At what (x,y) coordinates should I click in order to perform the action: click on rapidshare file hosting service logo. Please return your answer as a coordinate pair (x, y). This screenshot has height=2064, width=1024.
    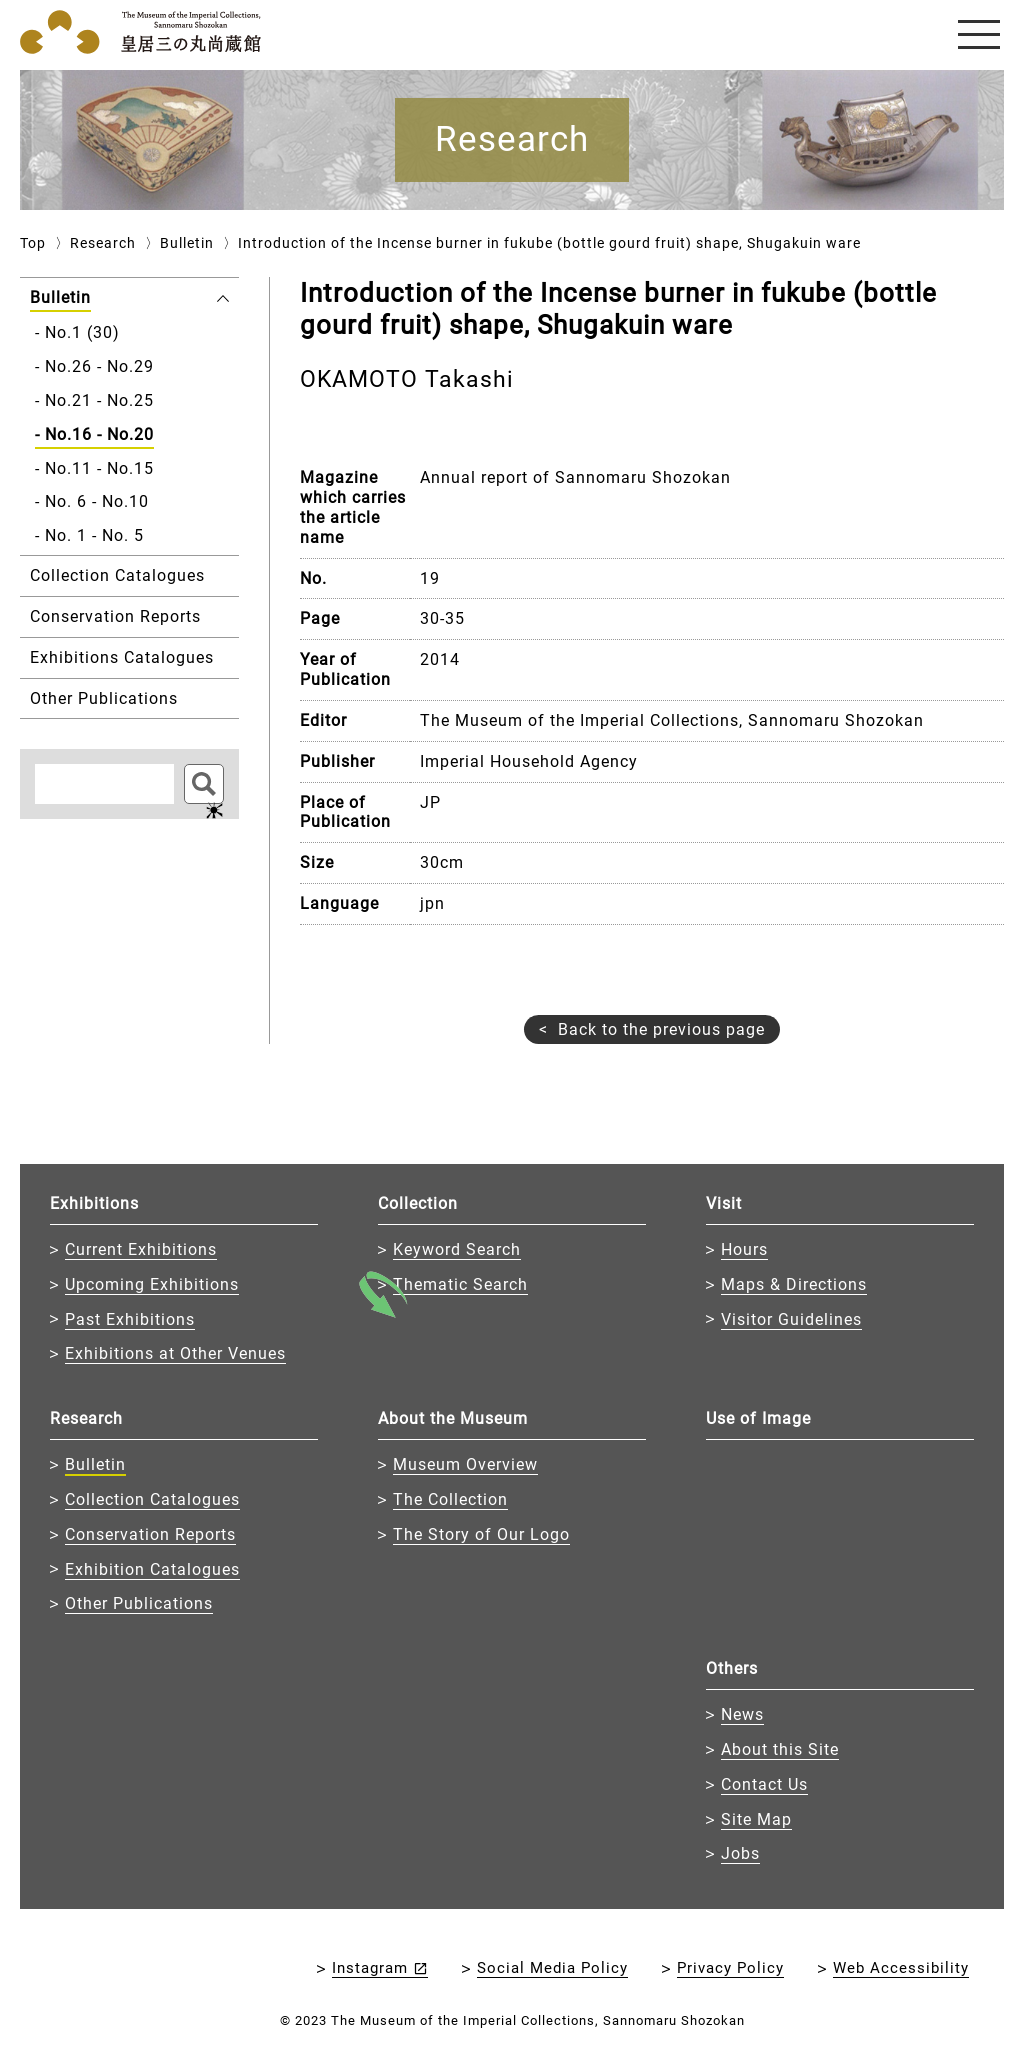
    Looking at the image, I should click on (383, 1295).